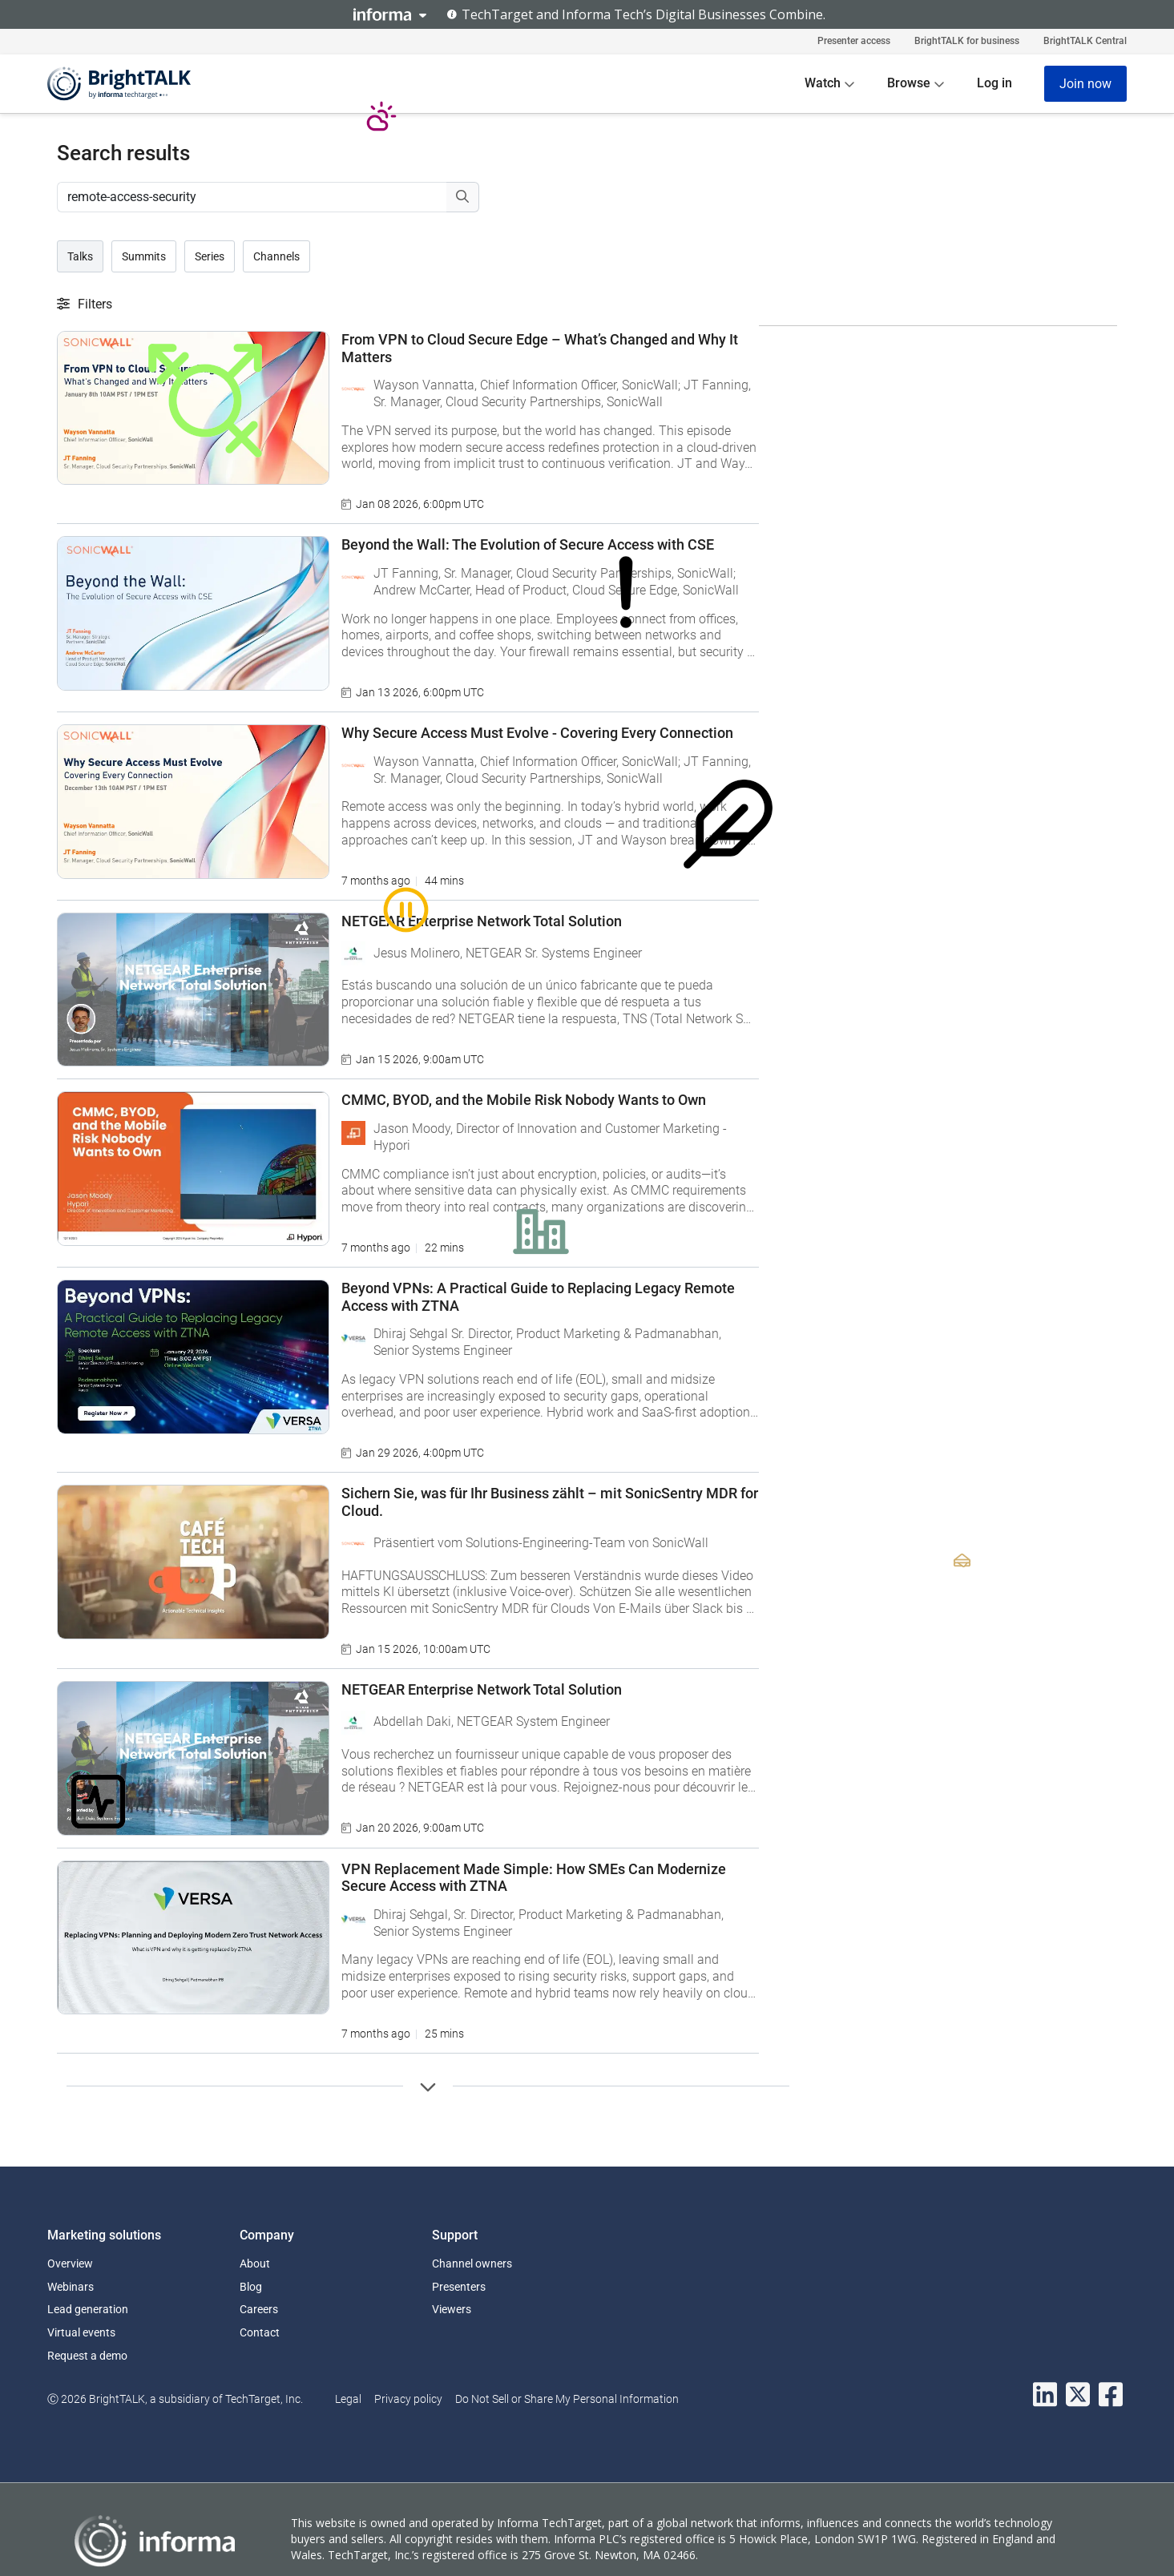 The height and width of the screenshot is (2576, 1174). I want to click on compose a new message or post, so click(728, 824).